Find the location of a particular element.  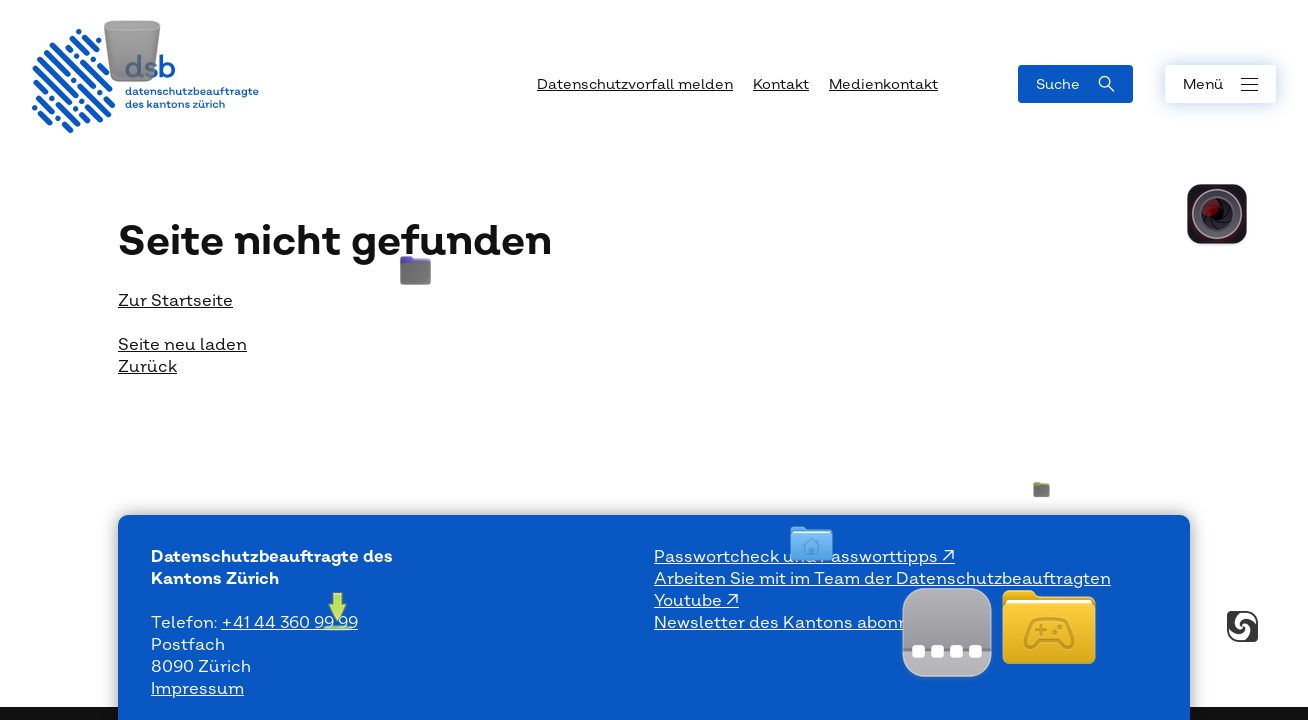

open cinnamon desktop settings panel is located at coordinates (947, 634).